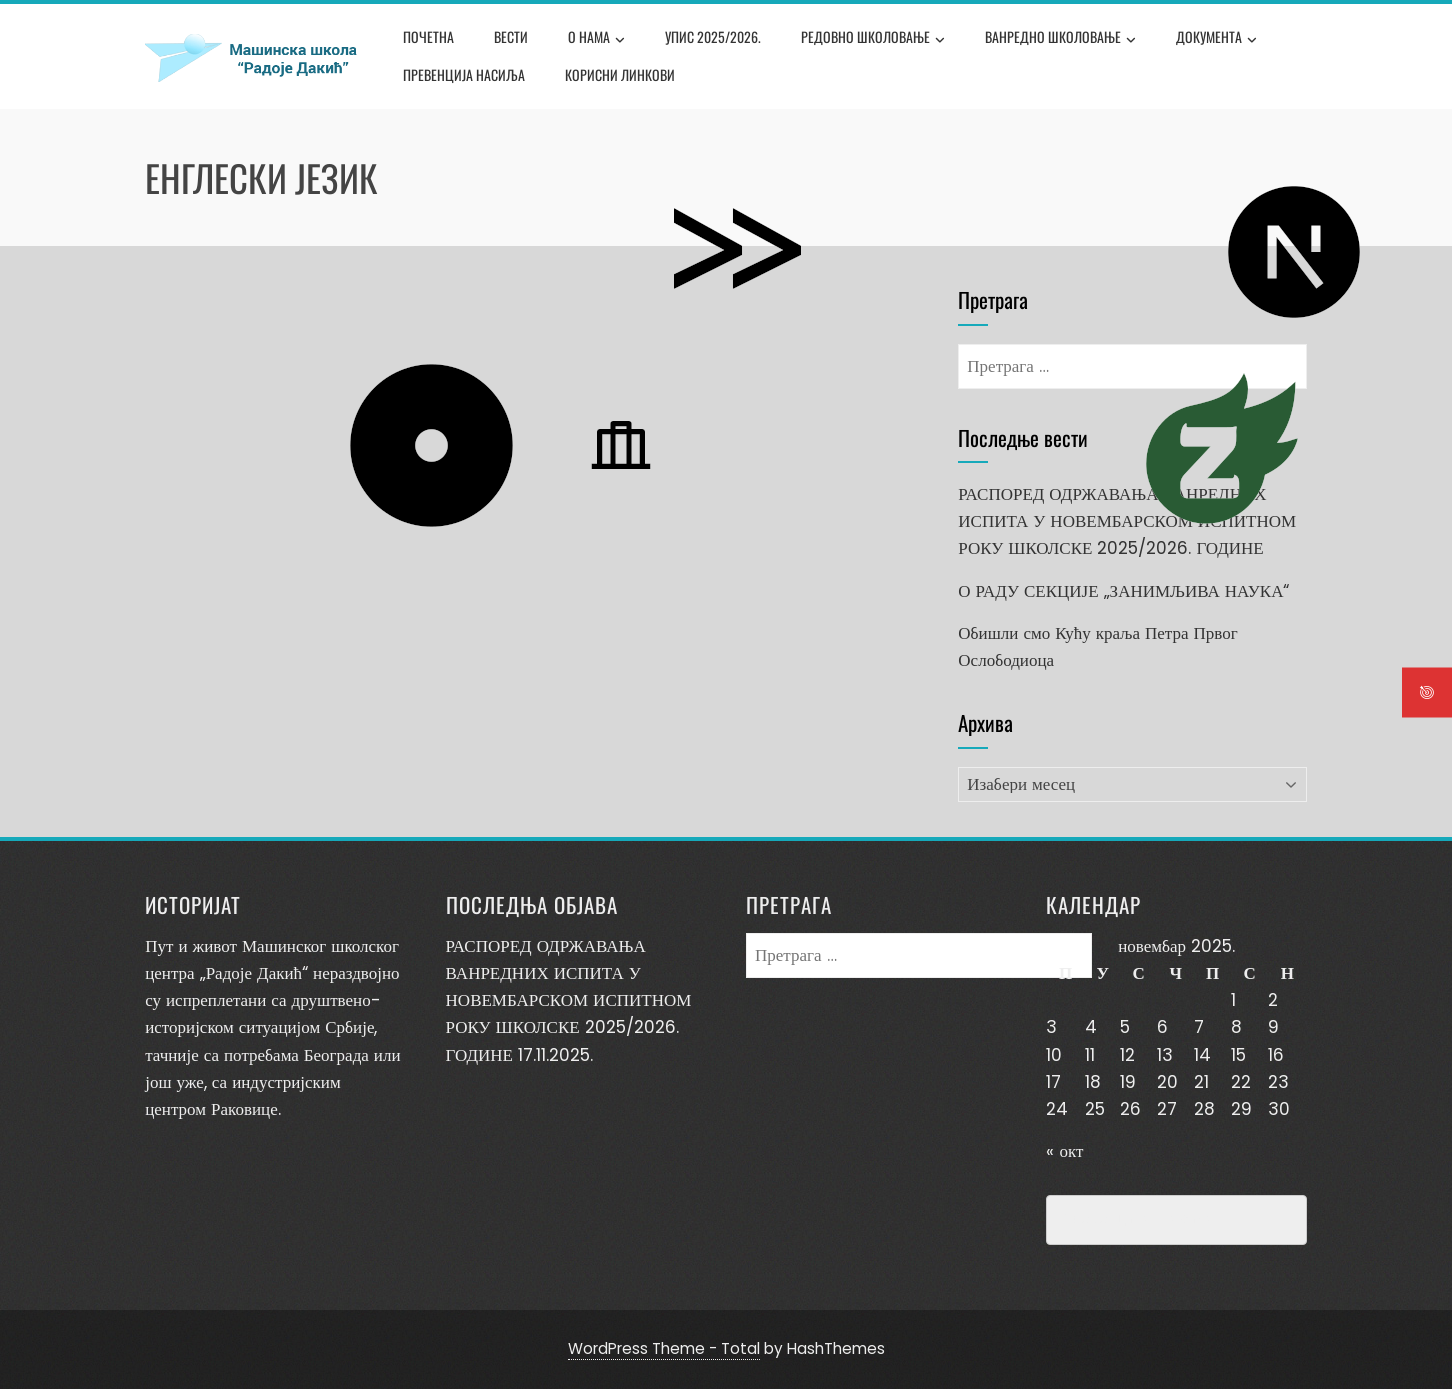 This screenshot has height=1389, width=1452. I want to click on cobalt app or service logo, so click(737, 248).